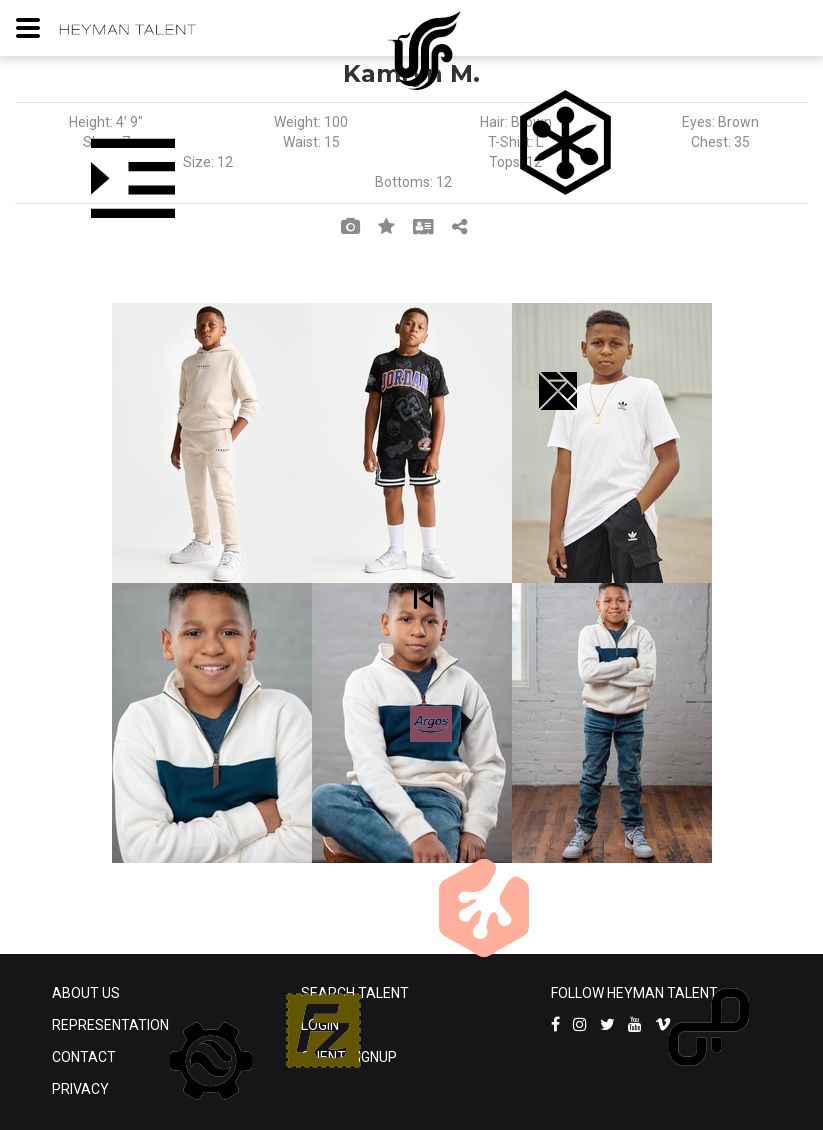 Image resolution: width=823 pixels, height=1130 pixels. I want to click on Argos retailer logo, so click(431, 724).